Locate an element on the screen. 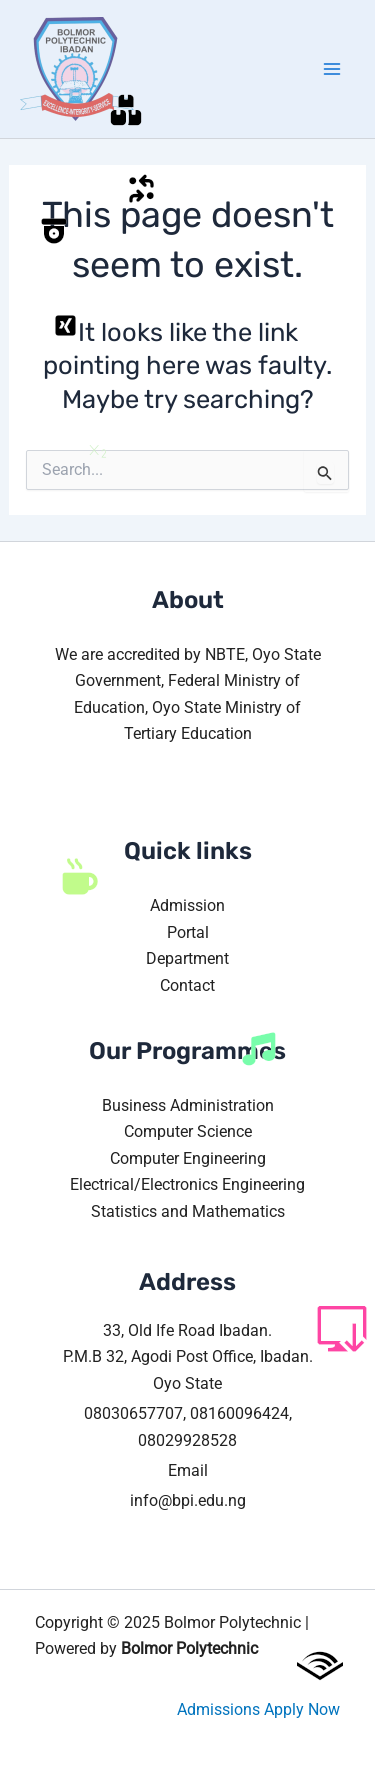 The width and height of the screenshot is (375, 1781). open xing profile or app is located at coordinates (65, 325).